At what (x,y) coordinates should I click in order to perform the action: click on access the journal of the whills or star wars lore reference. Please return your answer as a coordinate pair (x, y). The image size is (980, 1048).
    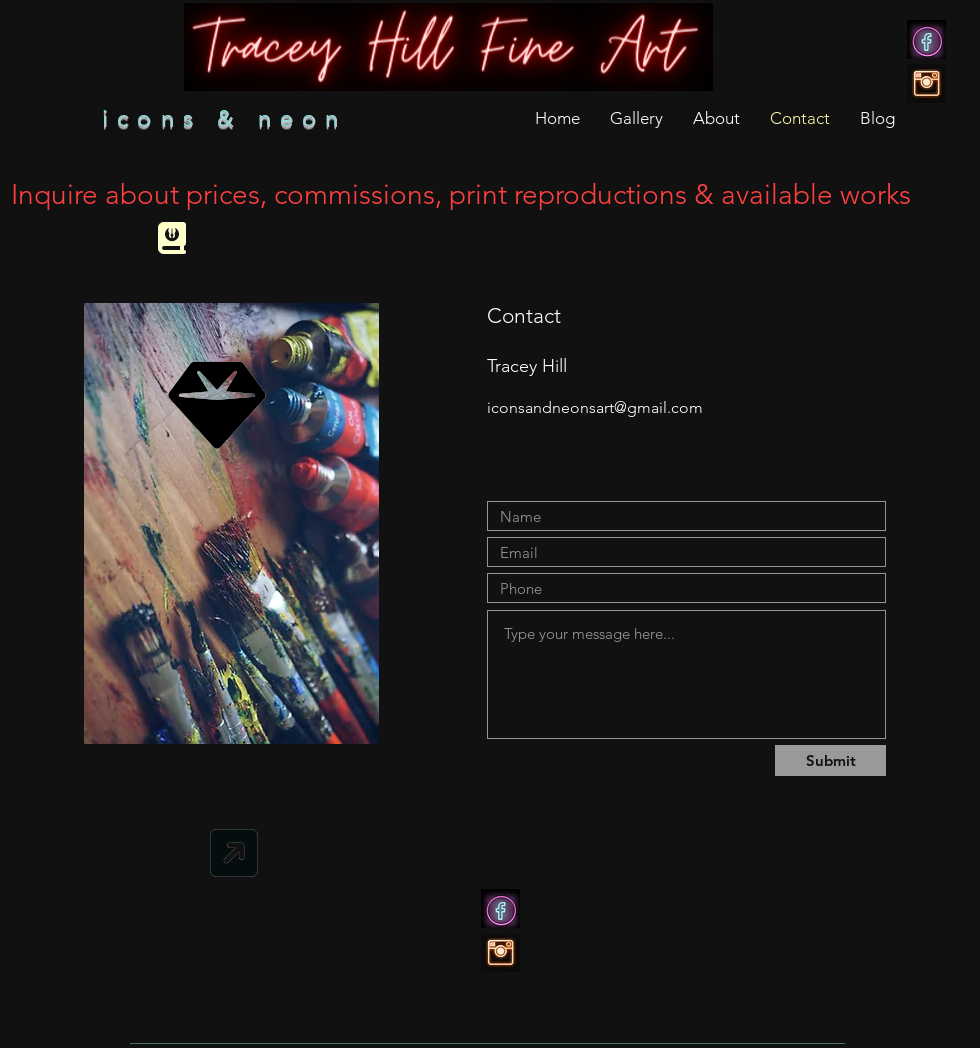
    Looking at the image, I should click on (172, 238).